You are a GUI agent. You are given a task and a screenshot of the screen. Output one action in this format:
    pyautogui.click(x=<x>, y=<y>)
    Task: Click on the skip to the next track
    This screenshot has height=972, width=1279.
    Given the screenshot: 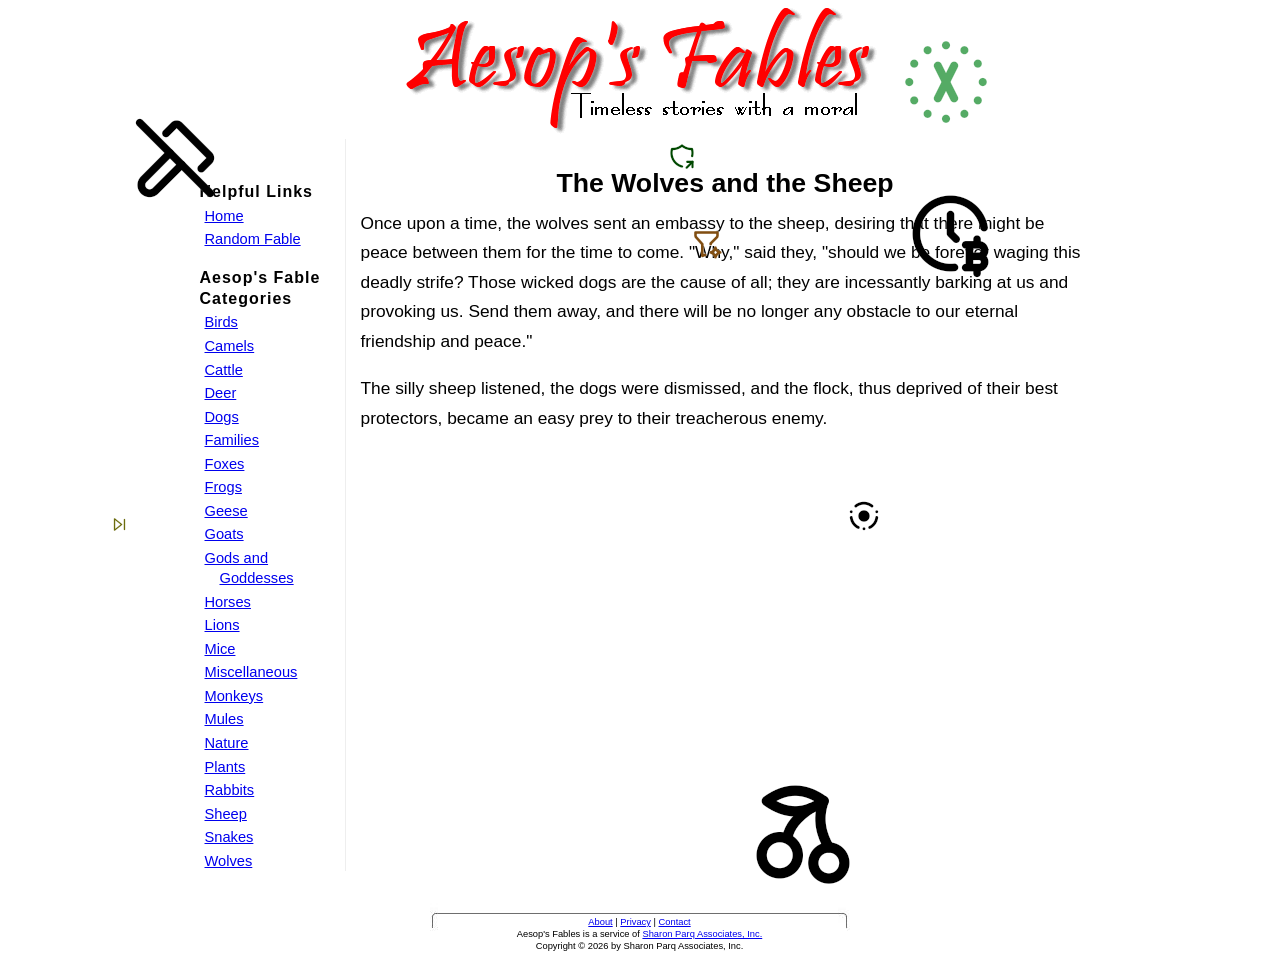 What is the action you would take?
    pyautogui.click(x=119, y=524)
    